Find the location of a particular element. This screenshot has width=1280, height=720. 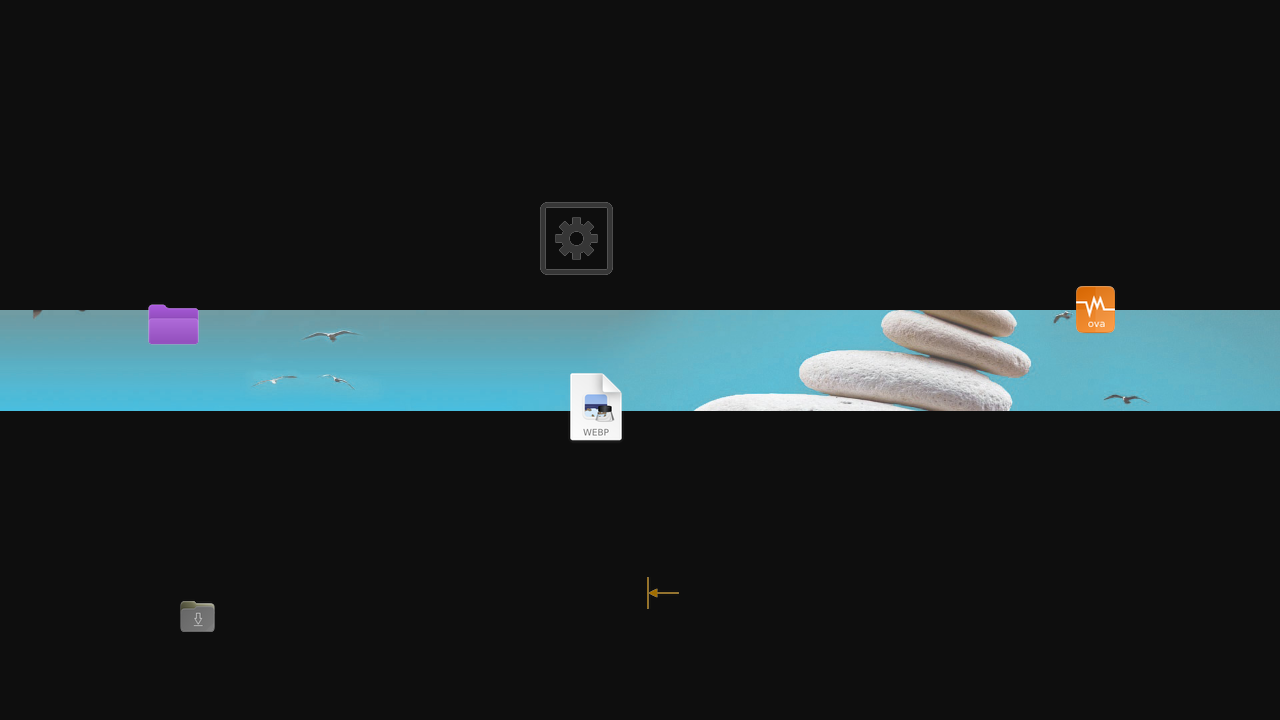

access other applications or utilities is located at coordinates (576, 238).